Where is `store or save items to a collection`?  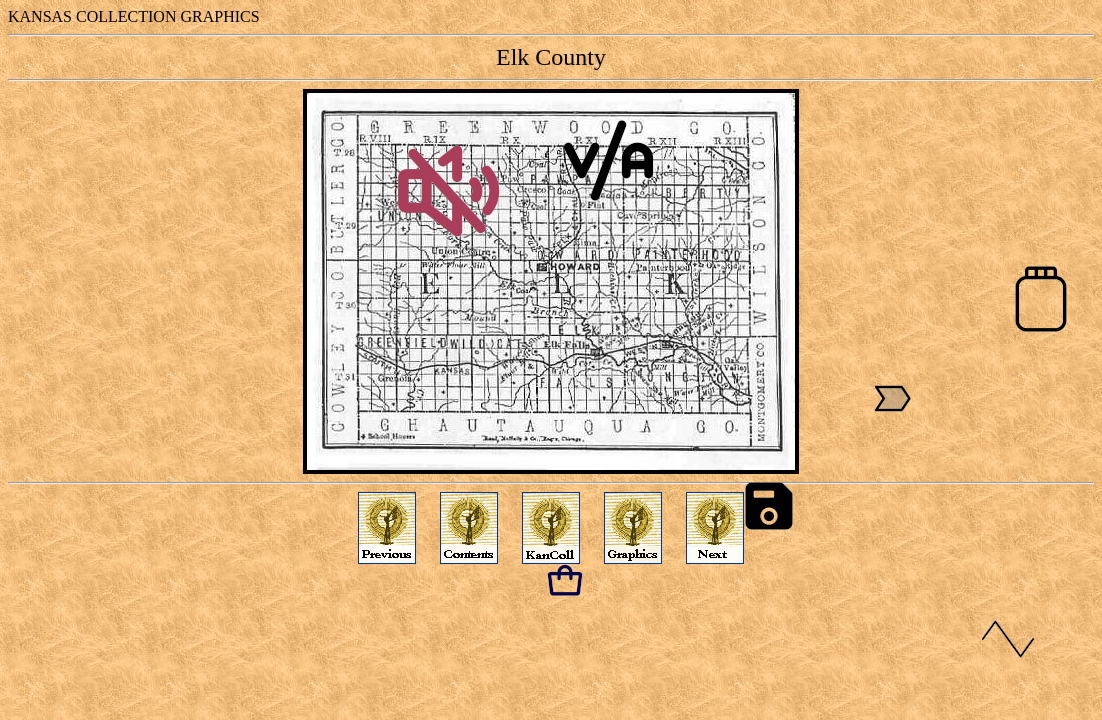 store or save items to a collection is located at coordinates (1041, 299).